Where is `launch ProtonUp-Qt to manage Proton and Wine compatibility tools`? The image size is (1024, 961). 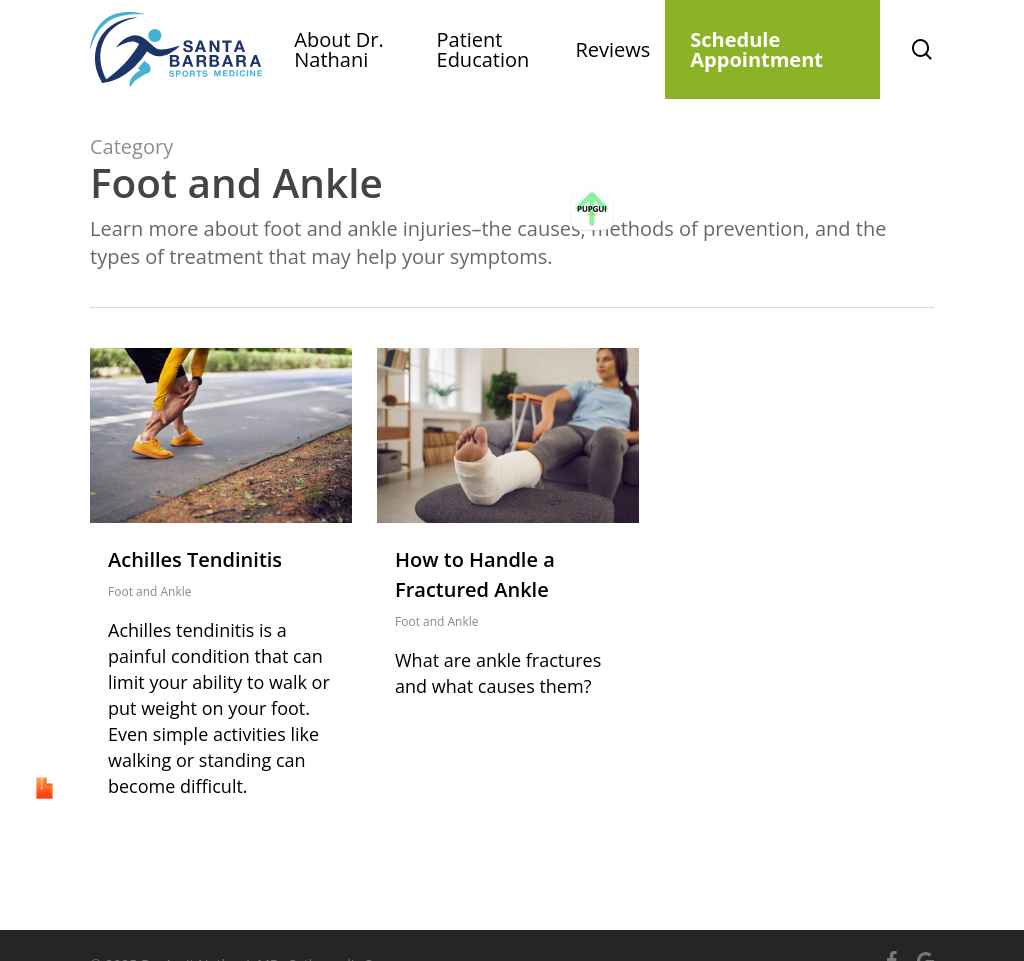
launch ProtonUp-Qt to manage Proton and Wine compatibility tools is located at coordinates (592, 209).